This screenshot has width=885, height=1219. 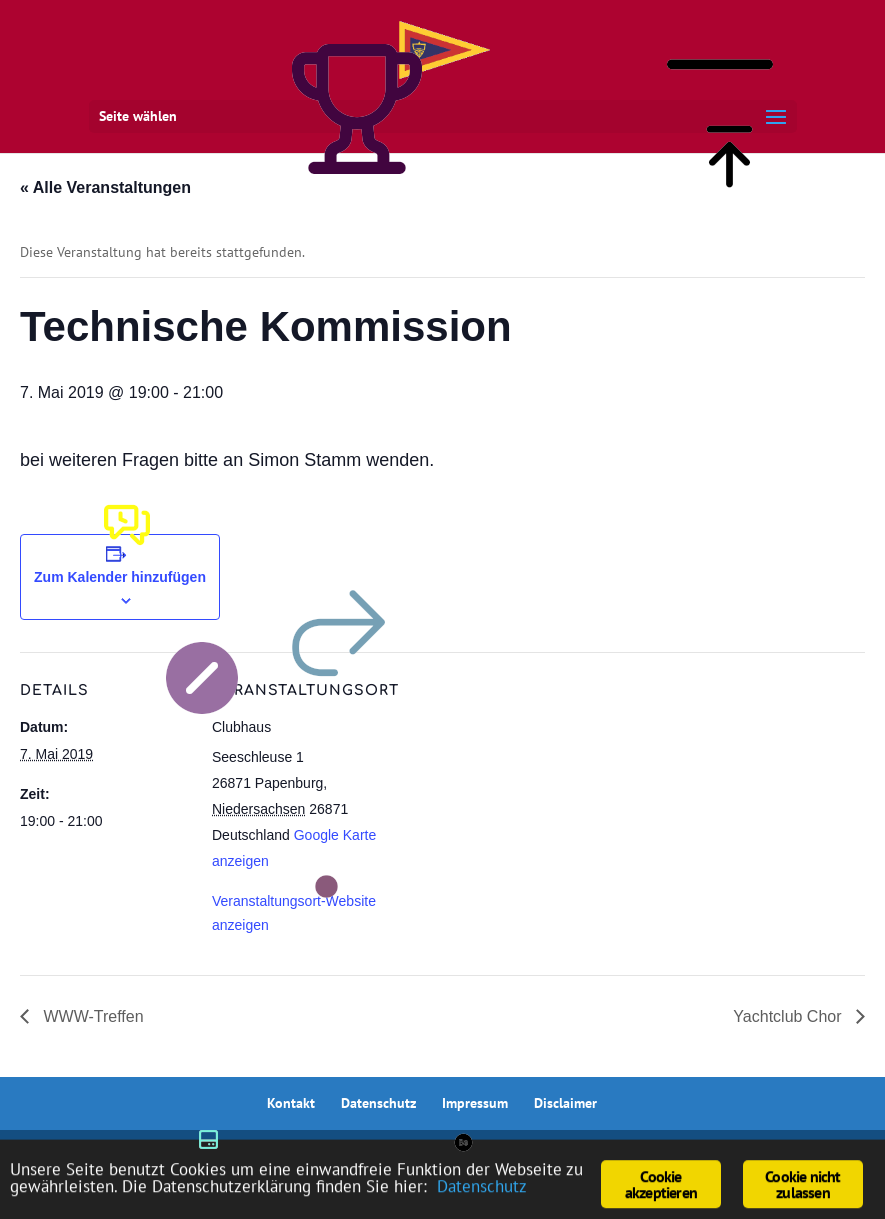 What do you see at coordinates (338, 636) in the screenshot?
I see `redo the last undone action` at bounding box center [338, 636].